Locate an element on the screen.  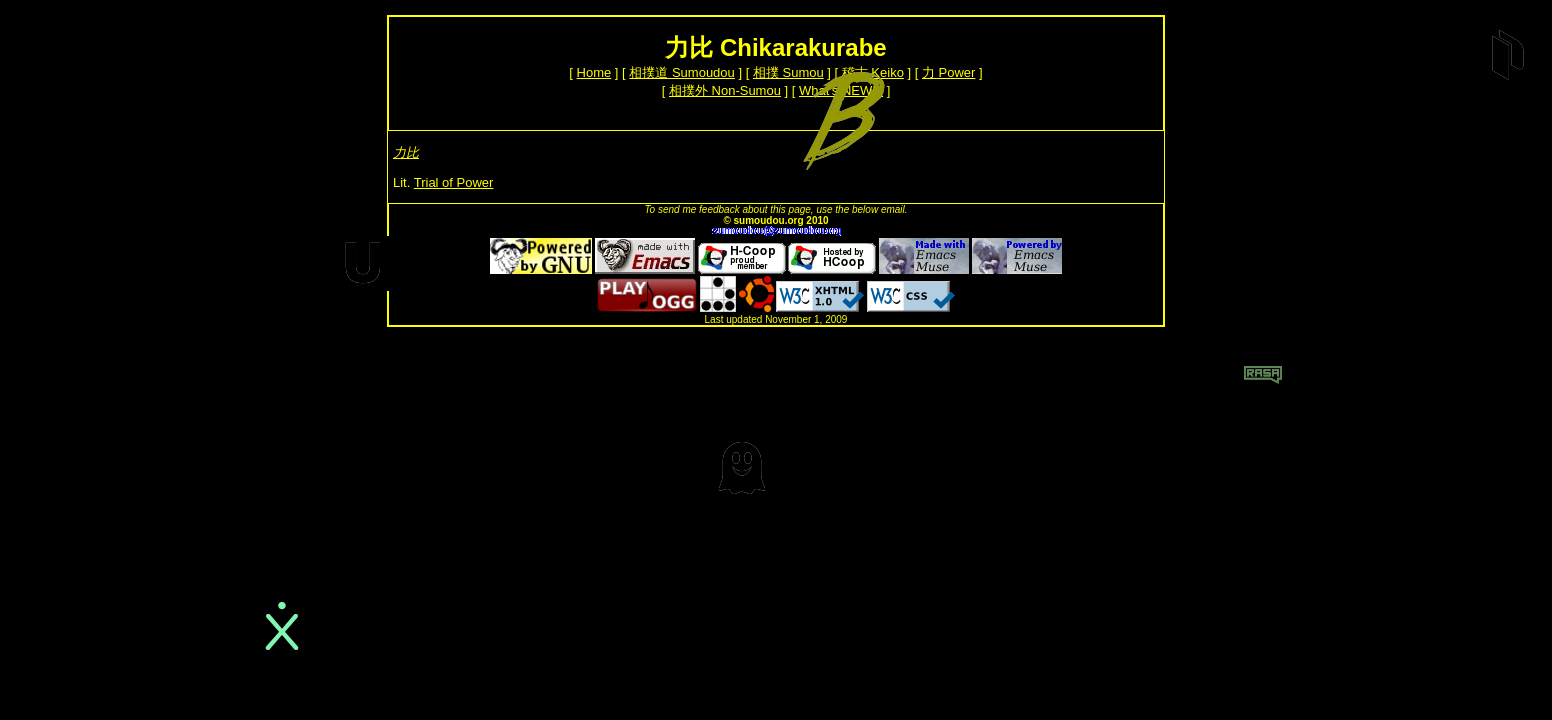
visit unpkg CDN service is located at coordinates (363, 263).